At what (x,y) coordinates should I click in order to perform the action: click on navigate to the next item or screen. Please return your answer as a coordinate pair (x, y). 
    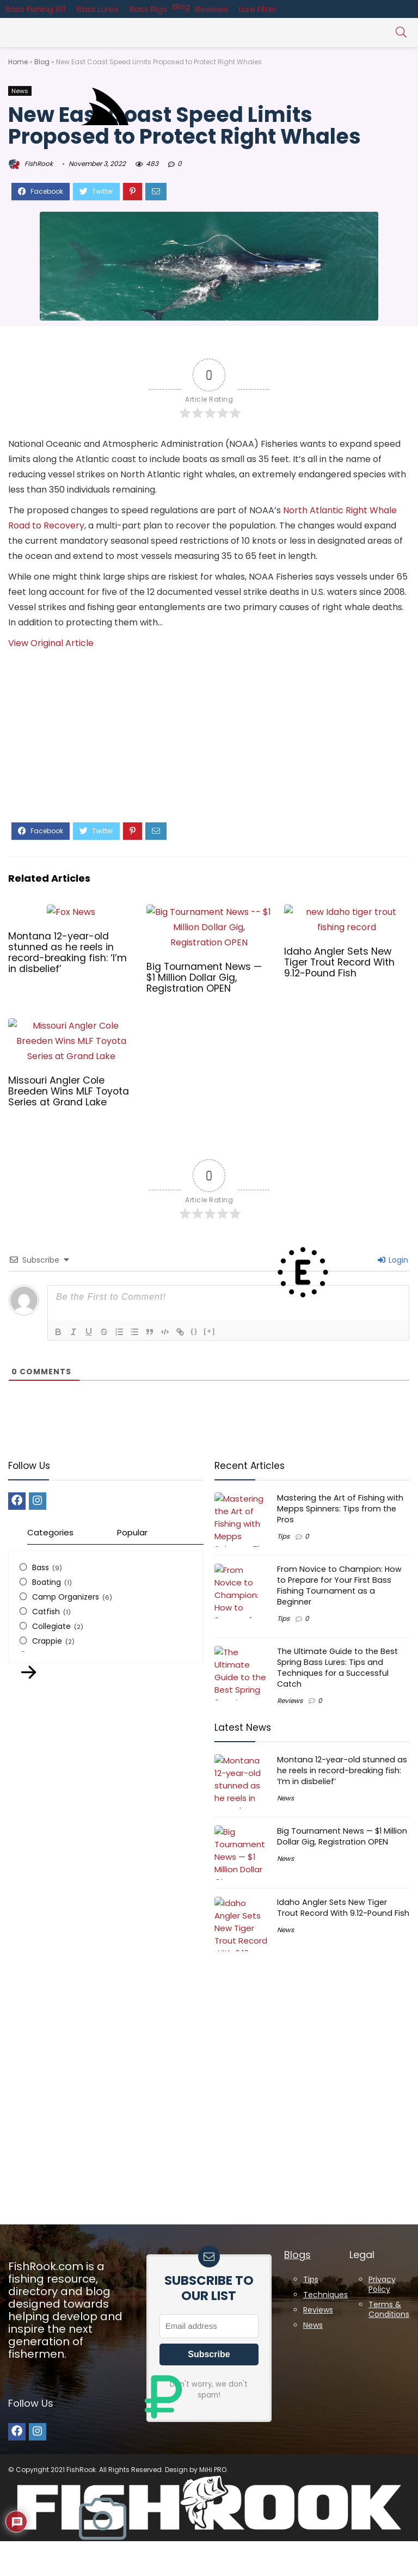
    Looking at the image, I should click on (28, 1672).